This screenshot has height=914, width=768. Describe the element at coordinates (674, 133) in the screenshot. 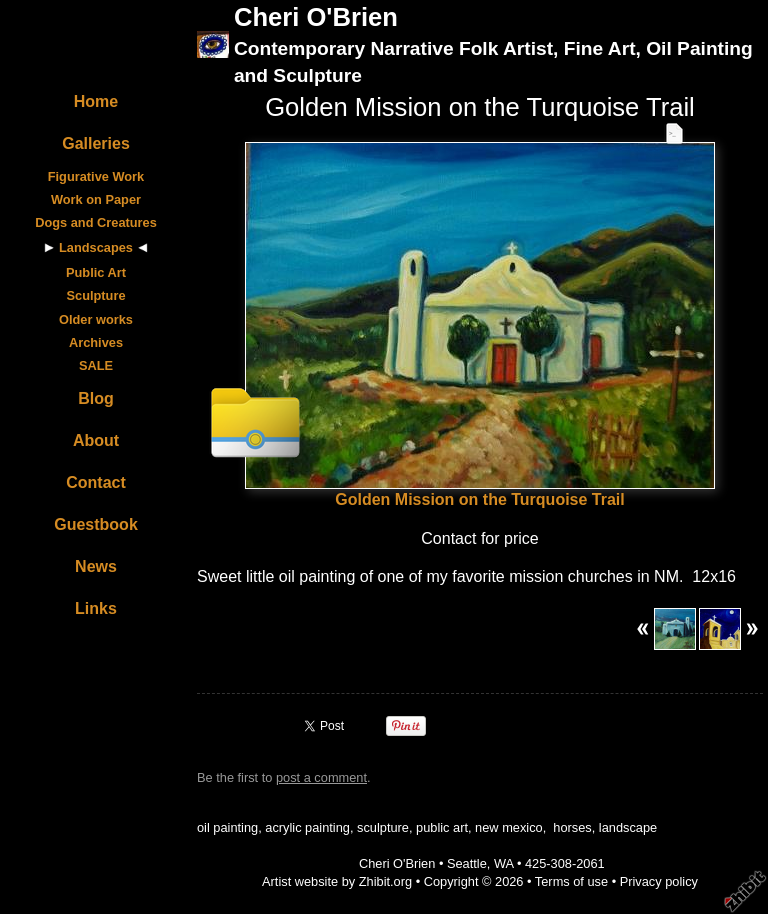

I see `shell script file type indicator` at that location.